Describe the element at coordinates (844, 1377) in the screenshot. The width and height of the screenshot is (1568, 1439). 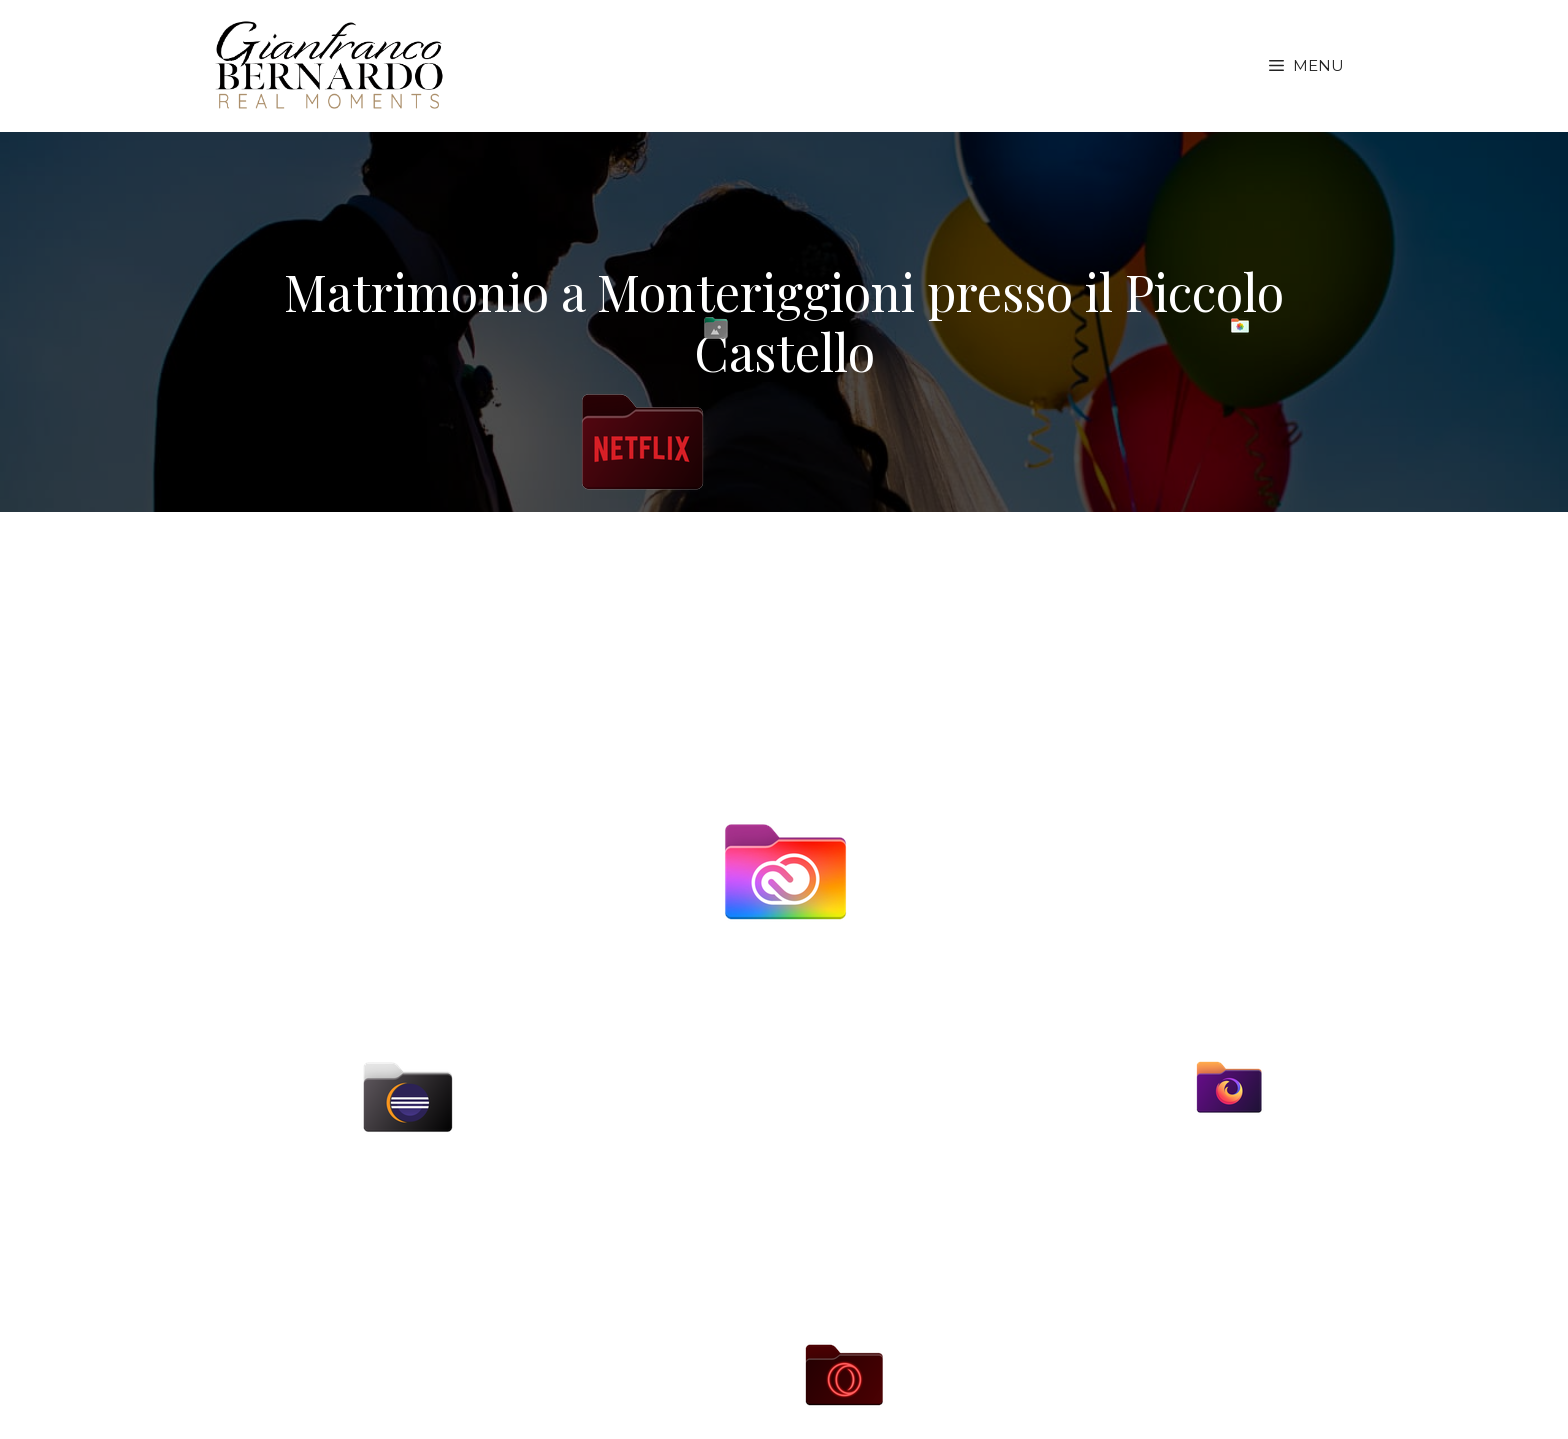
I see `open Opera GX browser files folder` at that location.